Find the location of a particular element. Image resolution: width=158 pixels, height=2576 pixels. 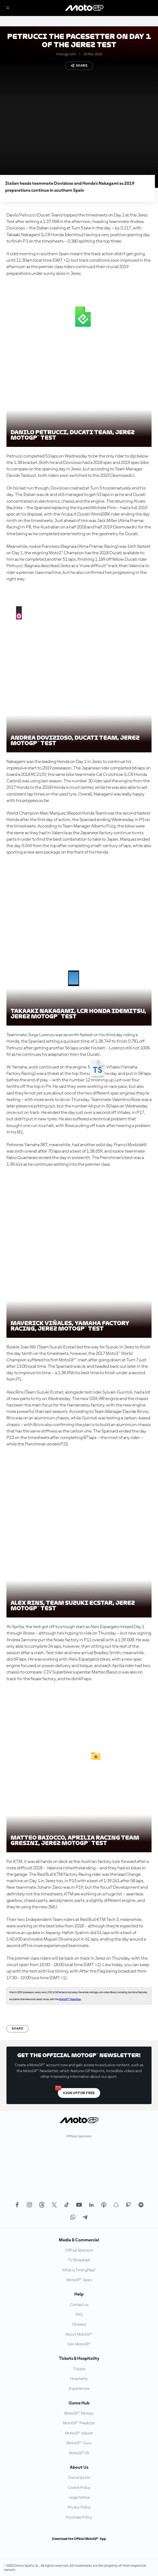

iPad Air 2 device icon is located at coordinates (74, 978).